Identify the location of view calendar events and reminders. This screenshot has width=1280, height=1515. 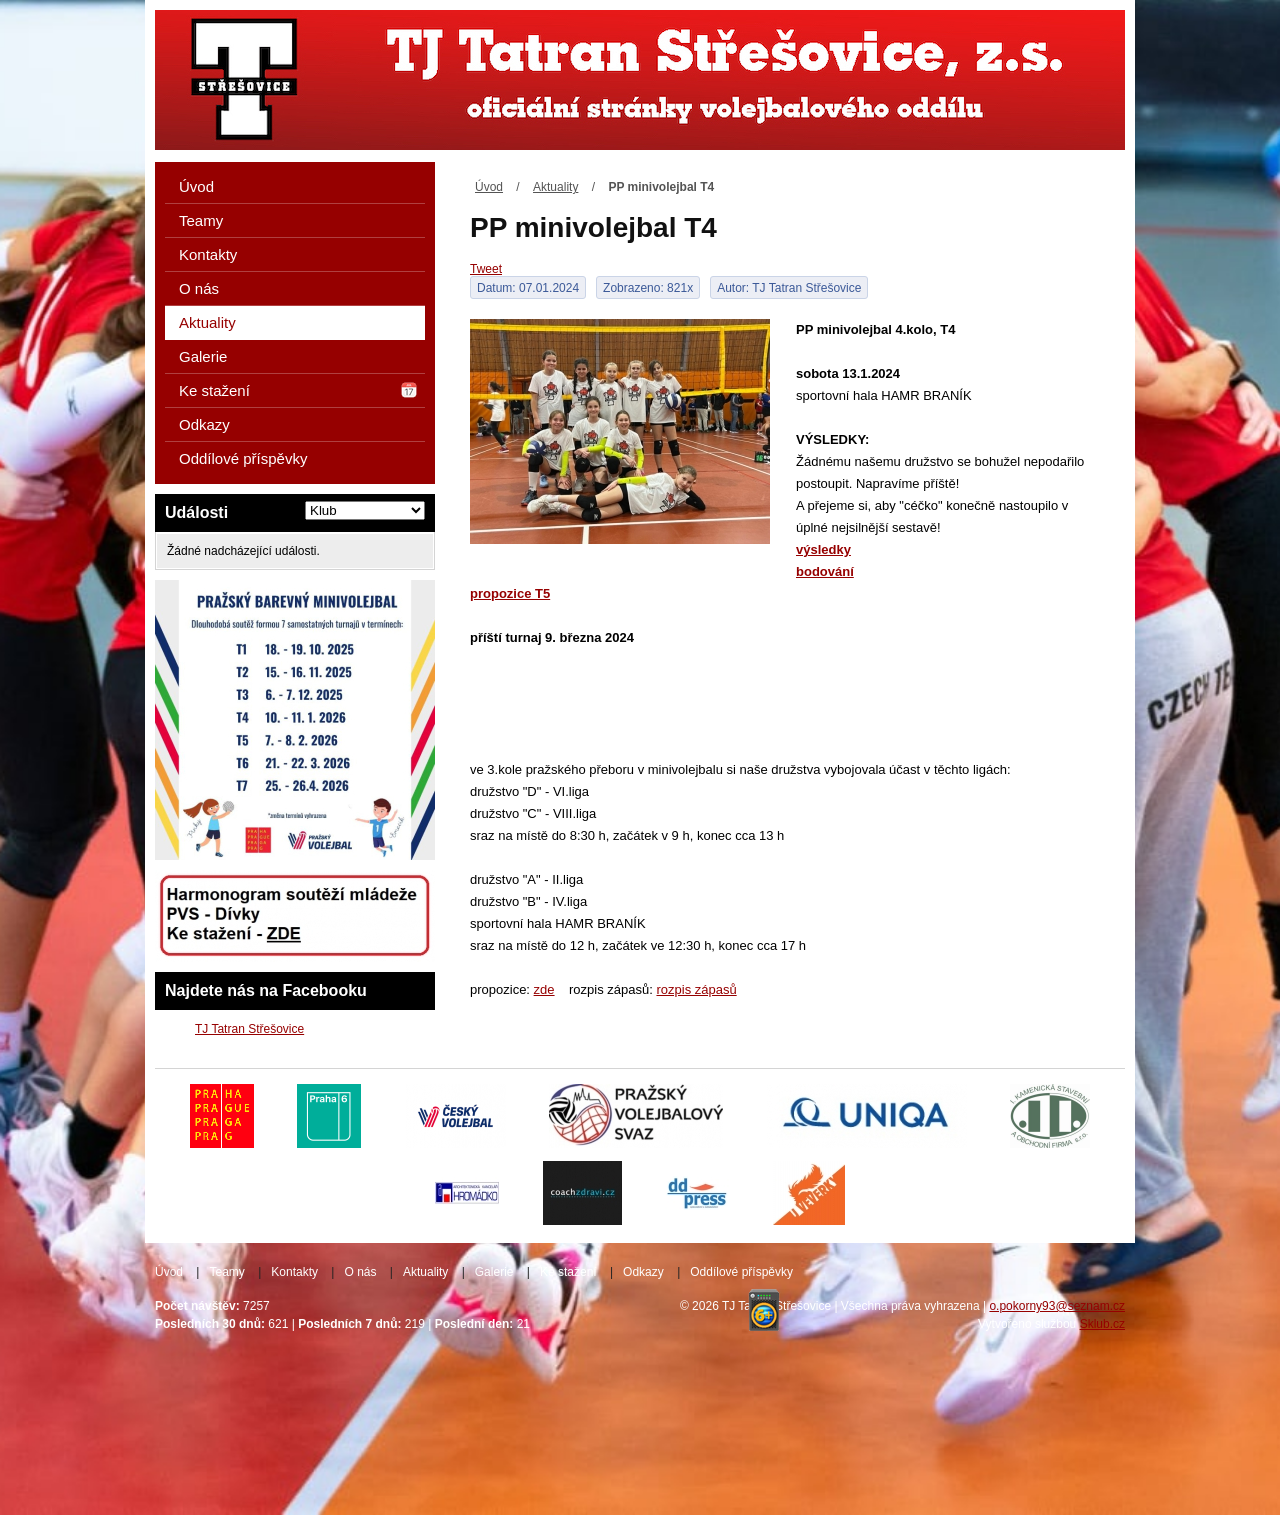
(409, 390).